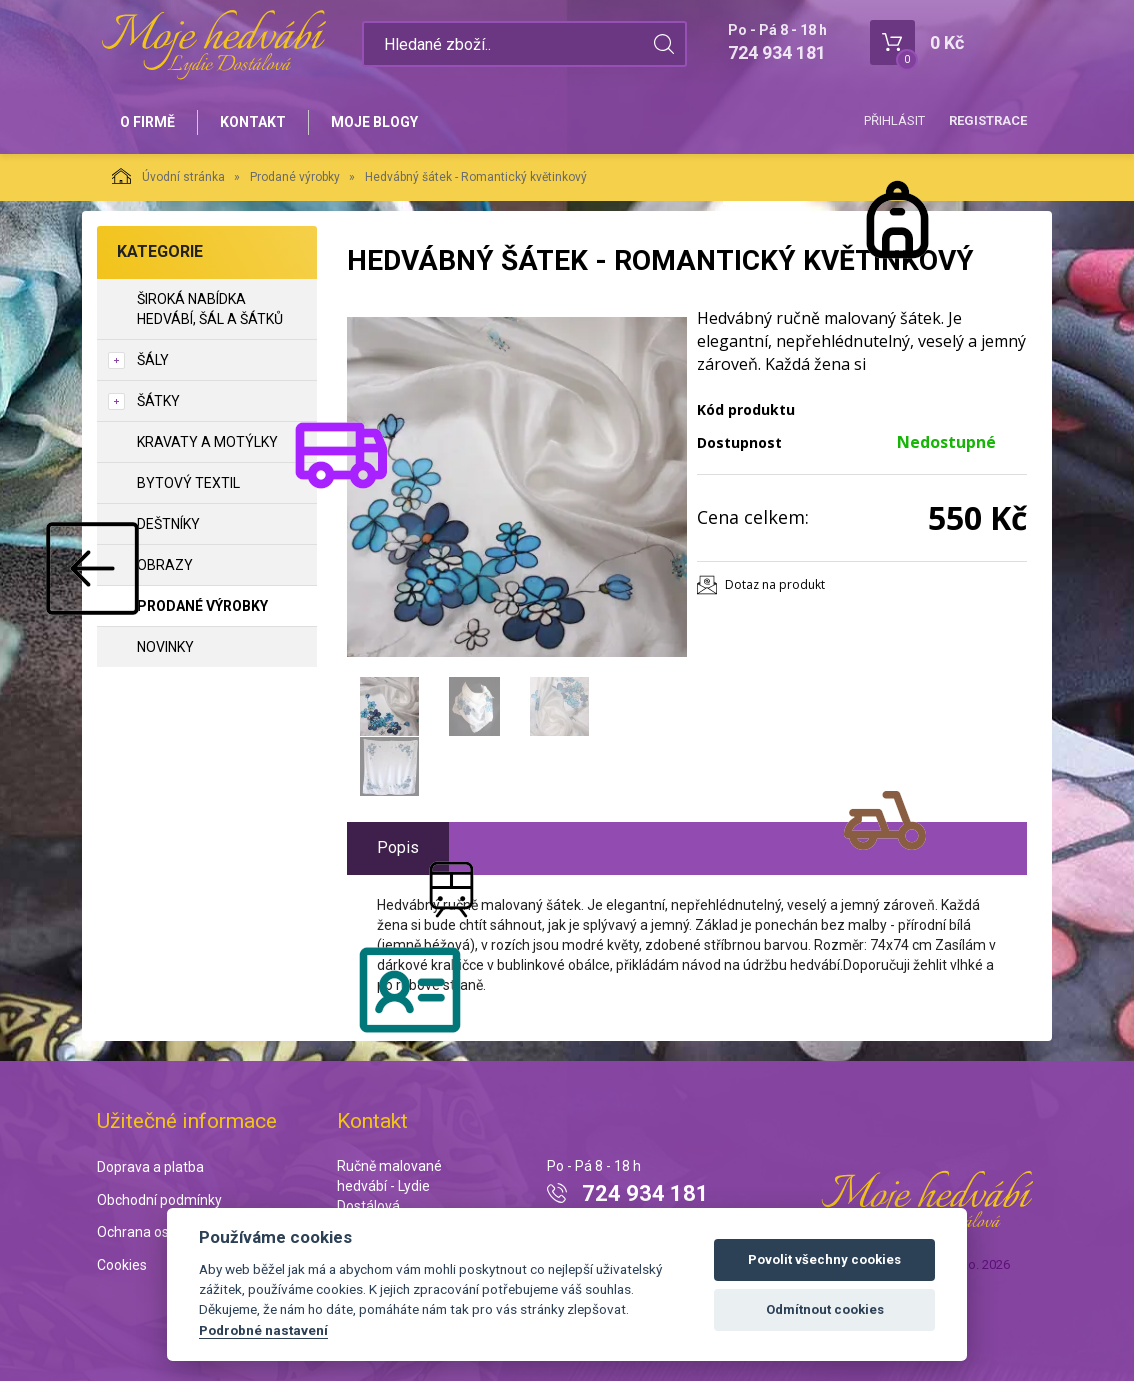  What do you see at coordinates (897, 219) in the screenshot?
I see `access your inventory or stored items` at bounding box center [897, 219].